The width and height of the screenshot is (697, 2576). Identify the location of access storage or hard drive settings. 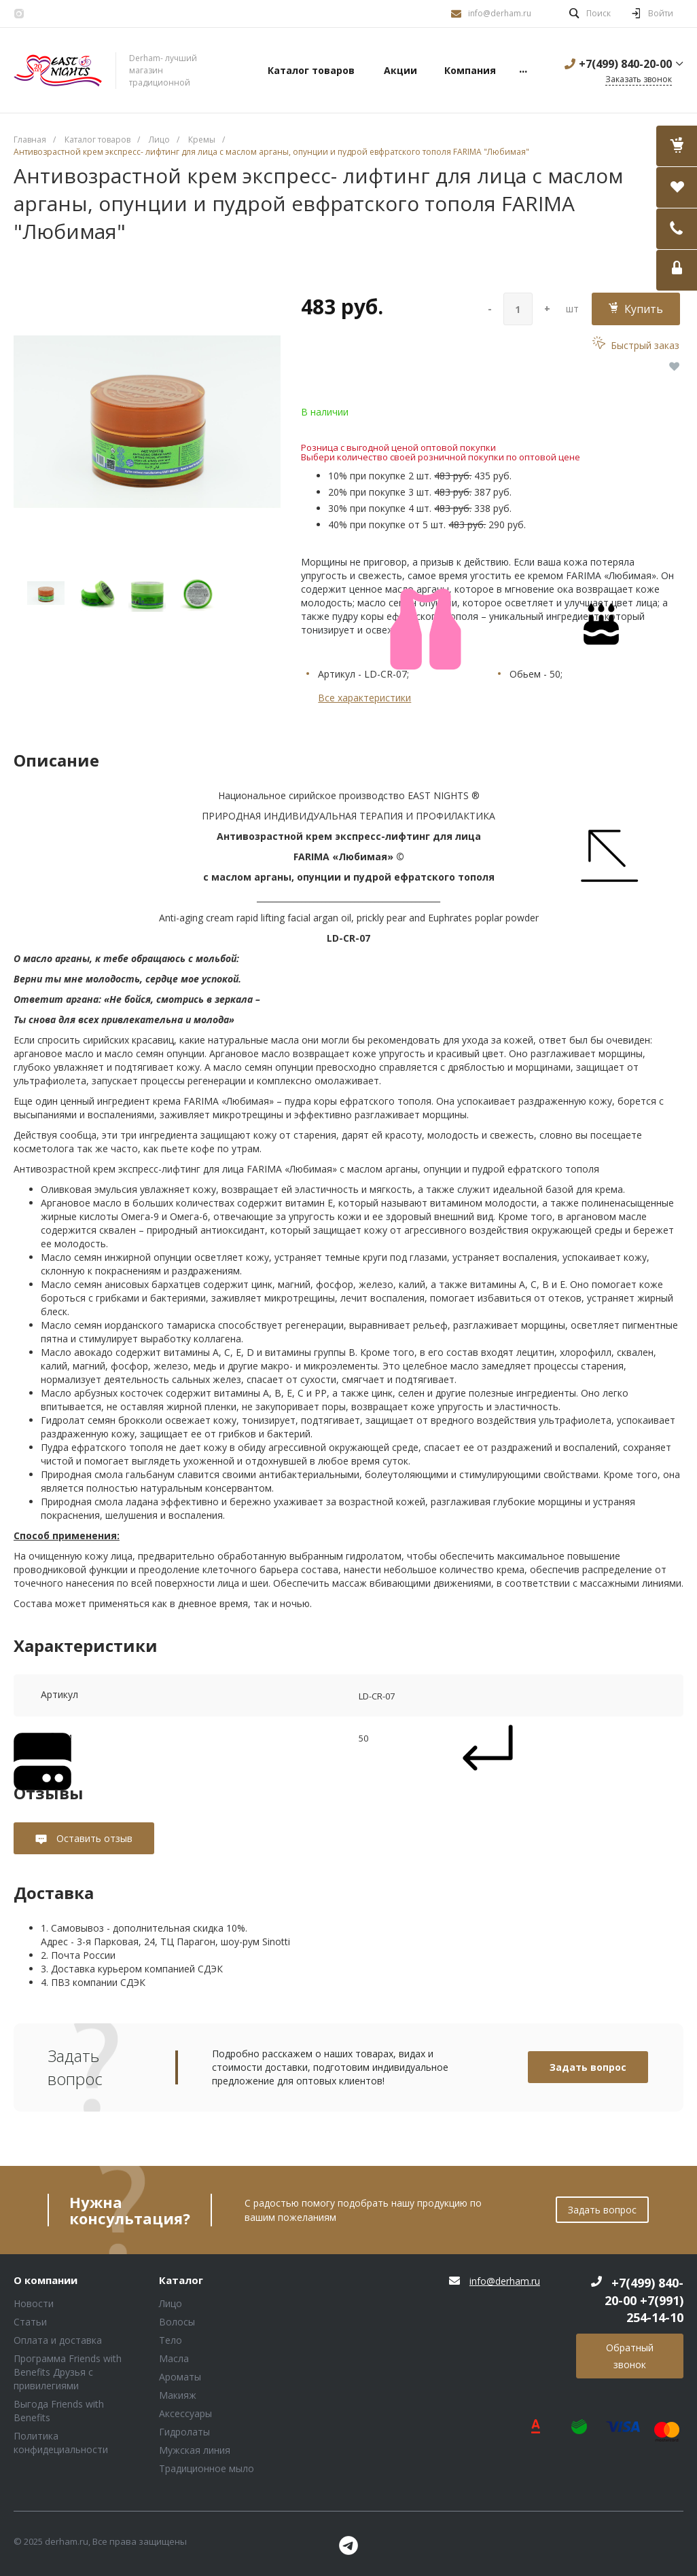
(42, 1761).